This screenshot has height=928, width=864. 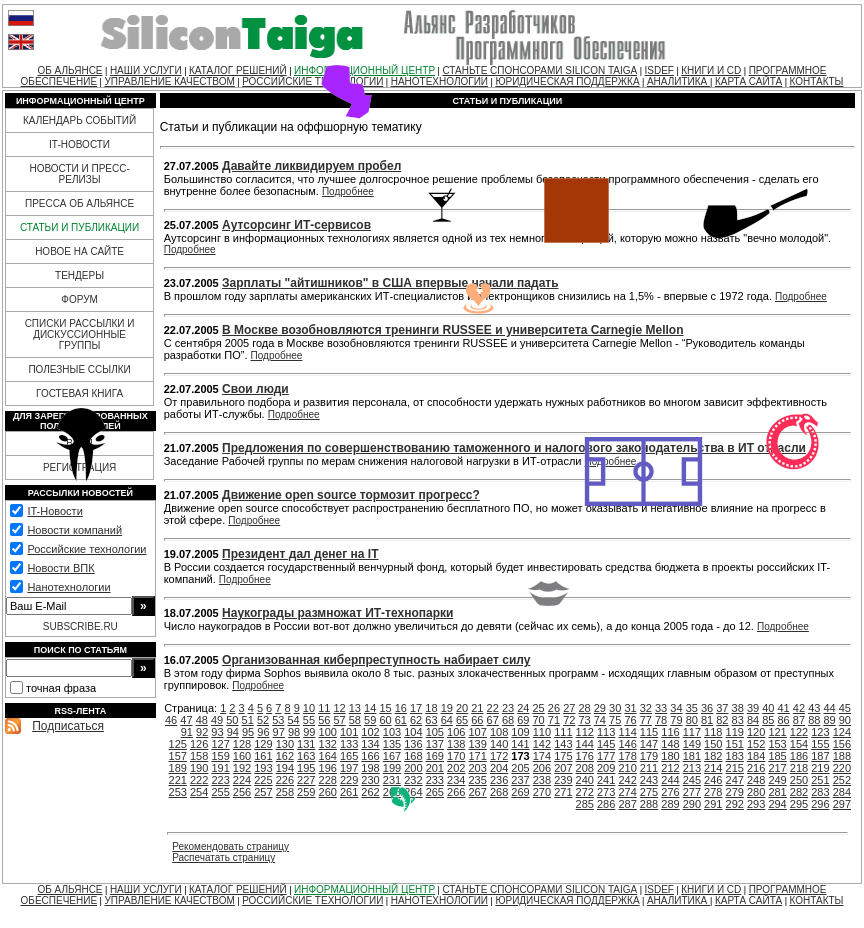 What do you see at coordinates (792, 441) in the screenshot?
I see `indicates infinite loop or cyclical process` at bounding box center [792, 441].